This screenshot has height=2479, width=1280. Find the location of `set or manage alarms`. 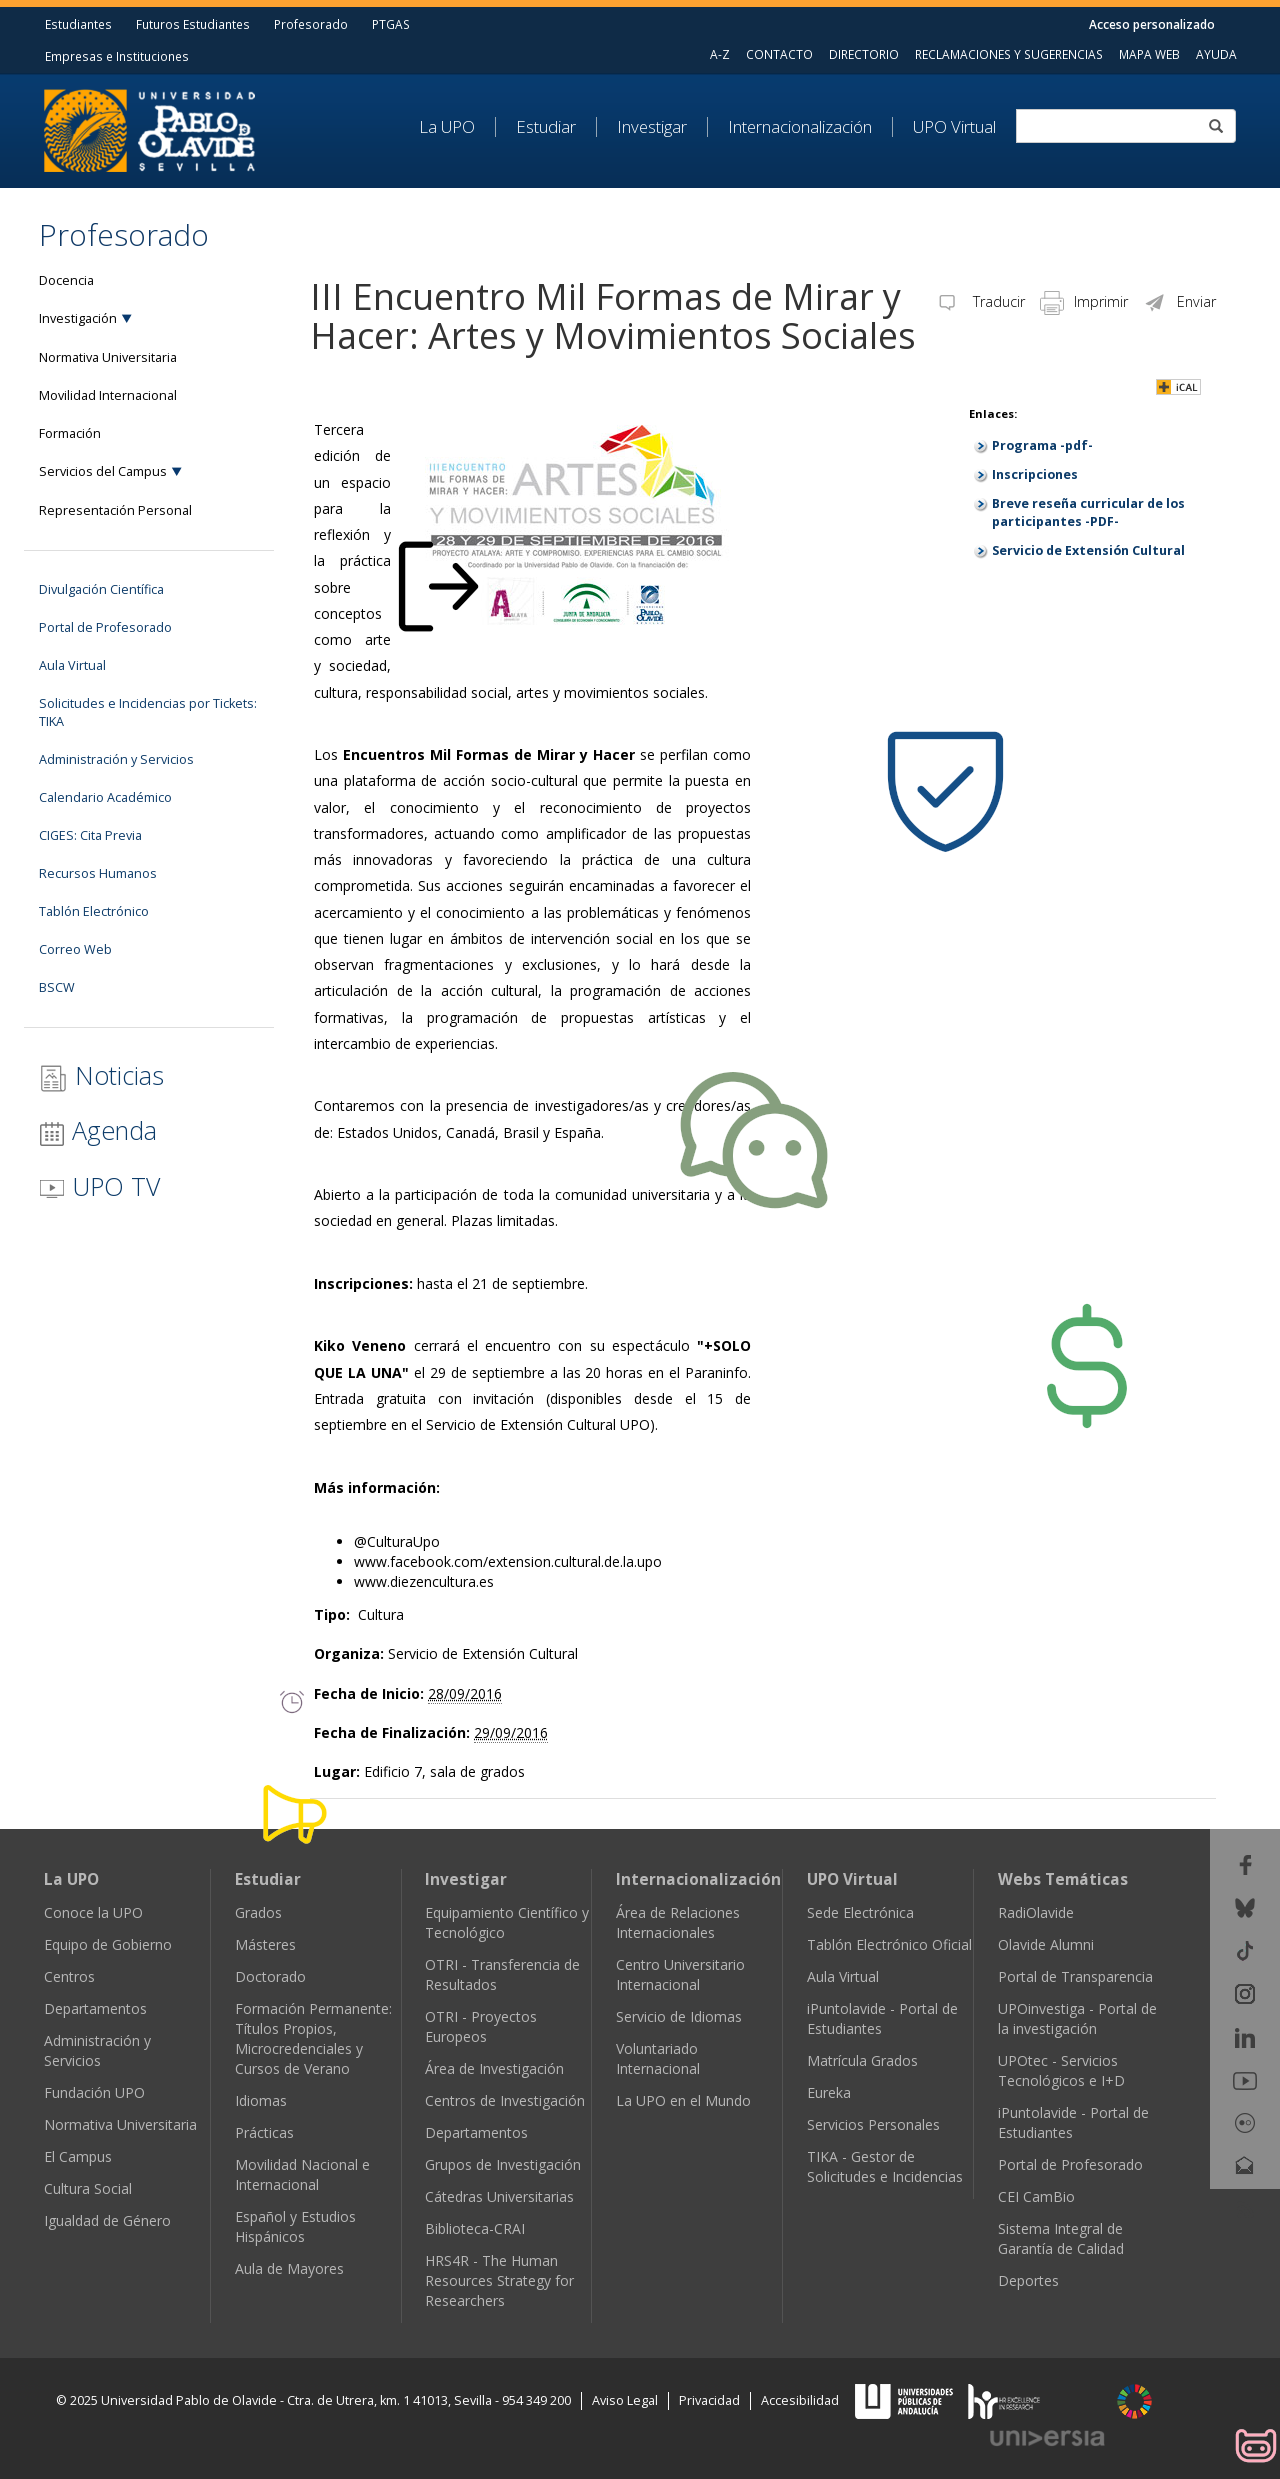

set or manage alarms is located at coordinates (292, 1702).